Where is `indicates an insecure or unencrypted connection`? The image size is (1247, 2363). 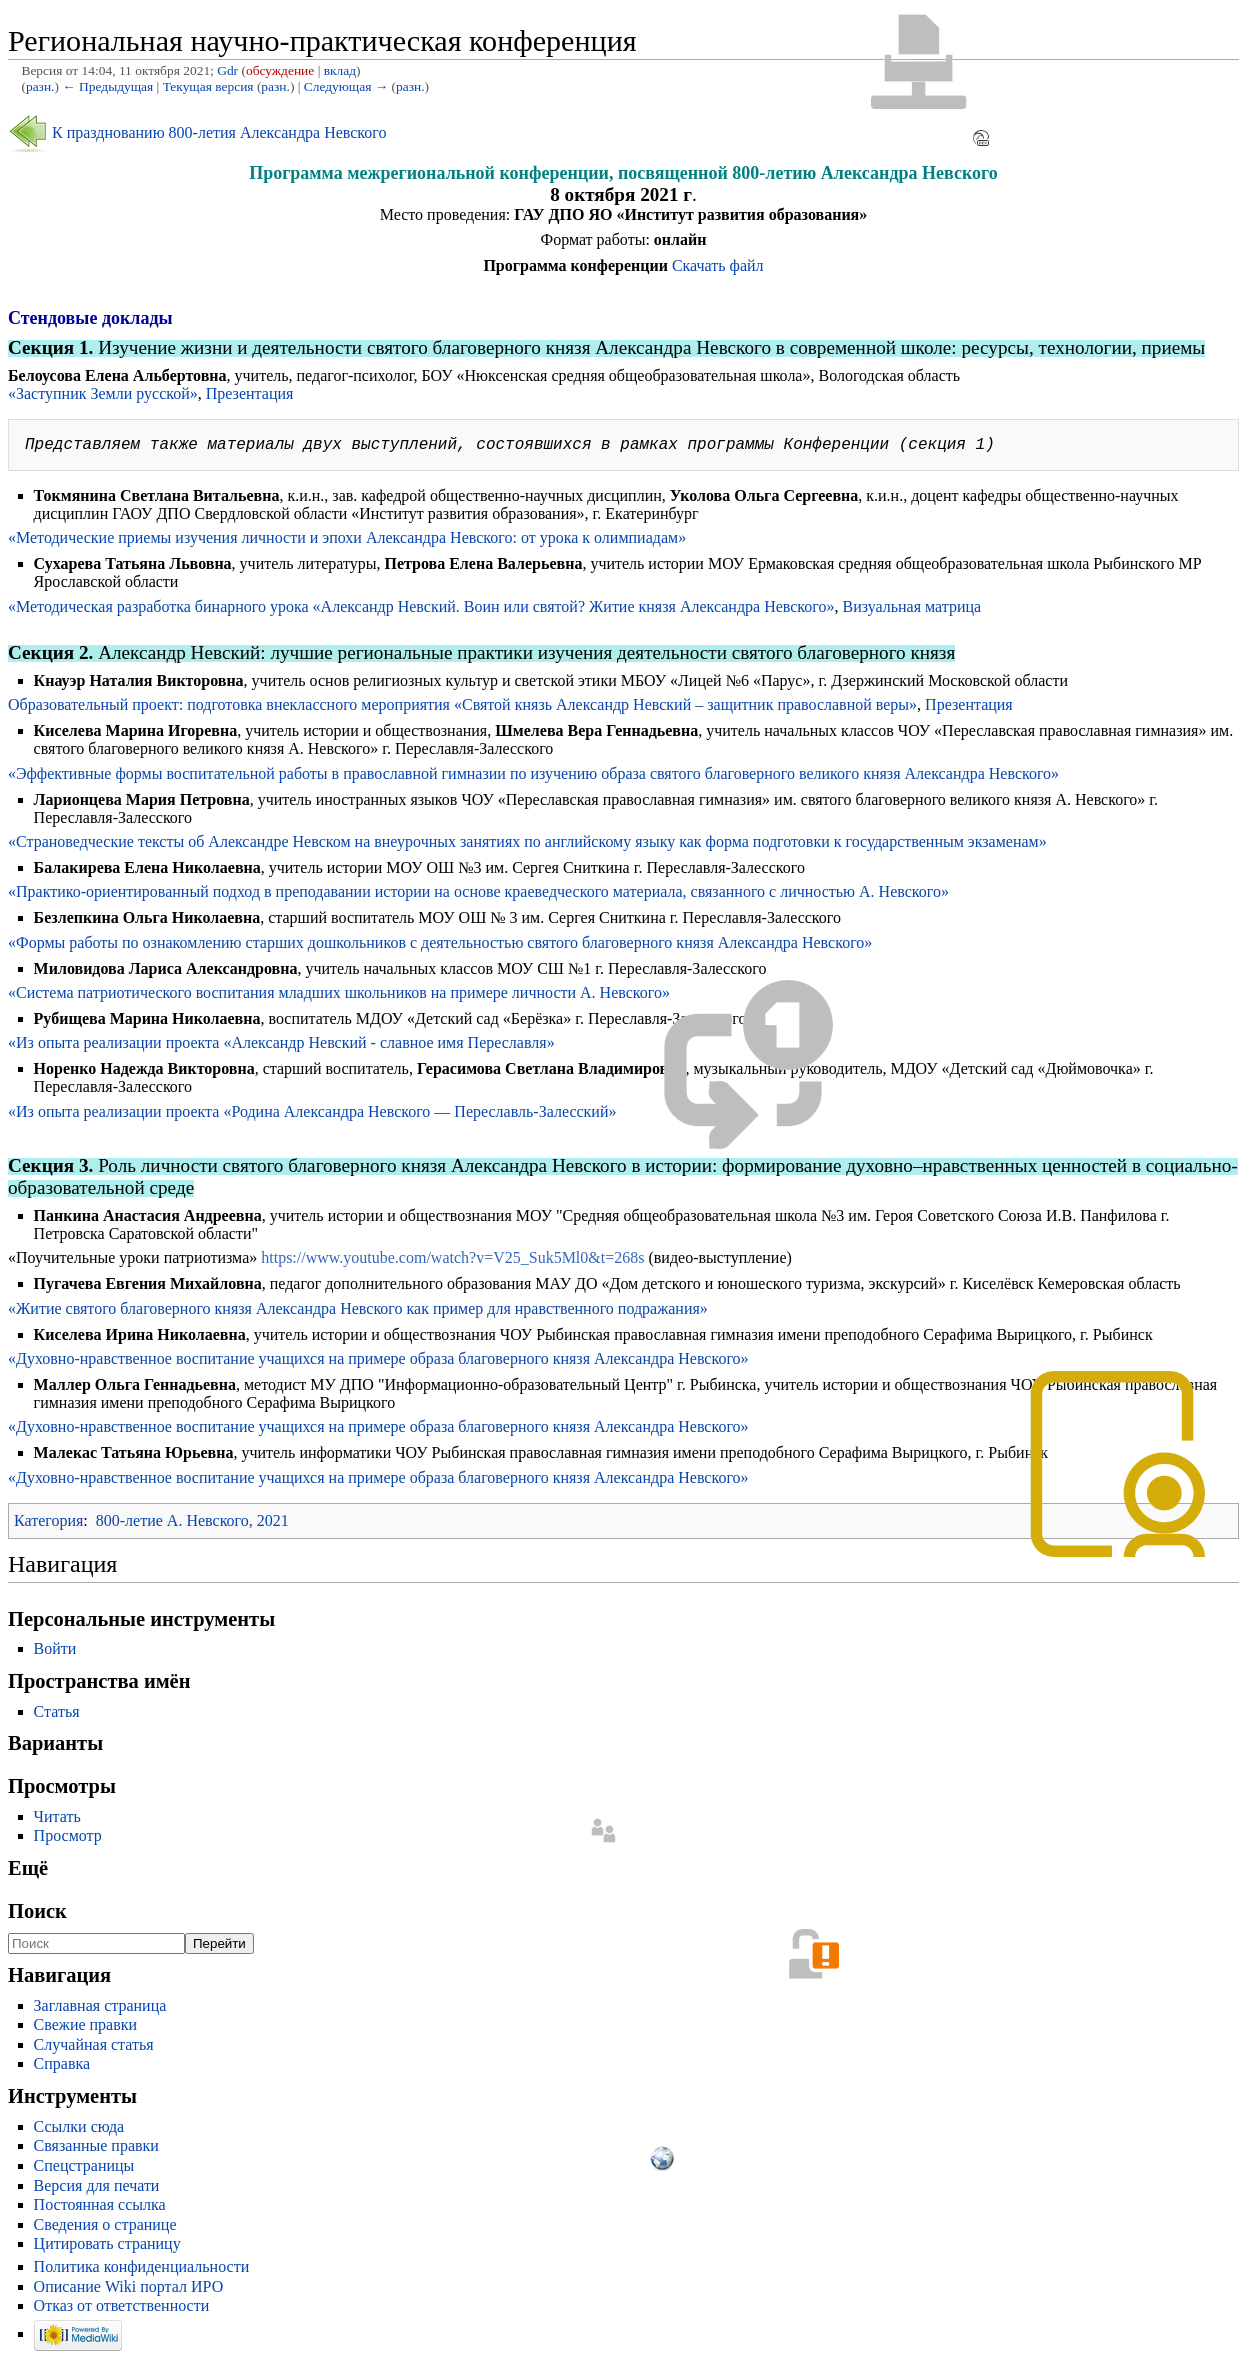
indicates an insecure or unencrypted connection is located at coordinates (812, 1955).